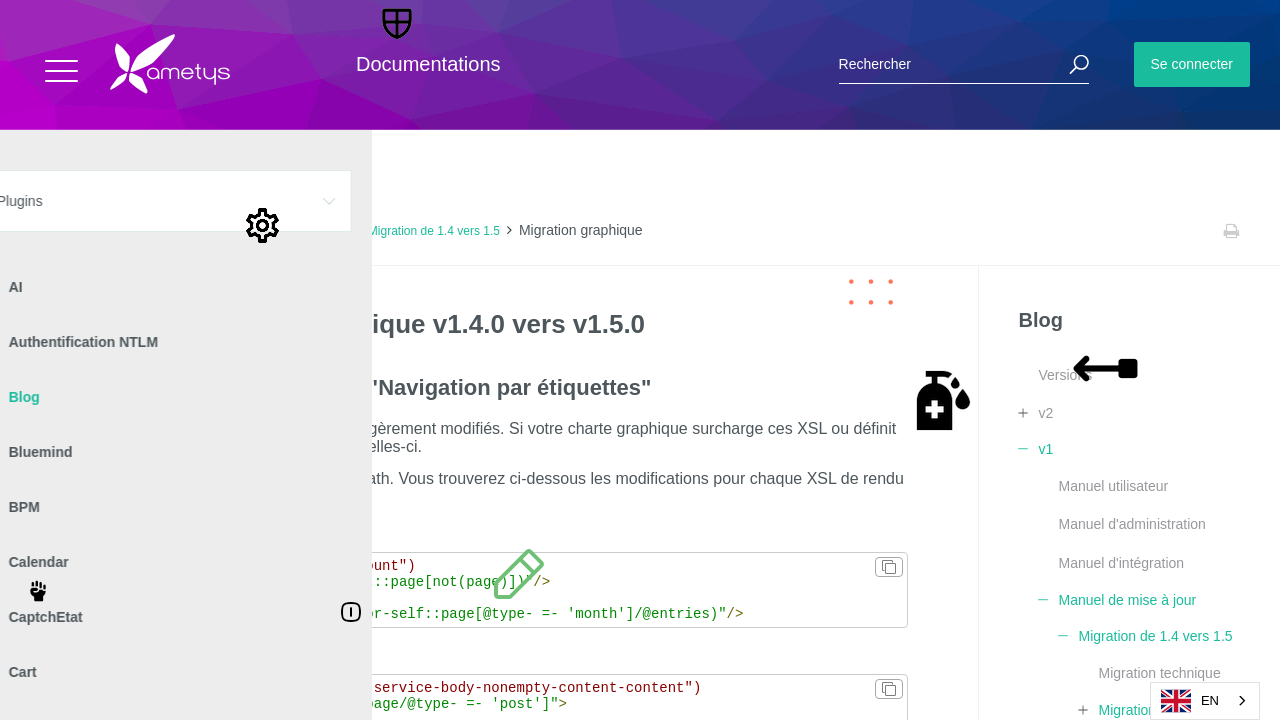 This screenshot has height=720, width=1280. I want to click on indicates security or protection status, so click(397, 22).